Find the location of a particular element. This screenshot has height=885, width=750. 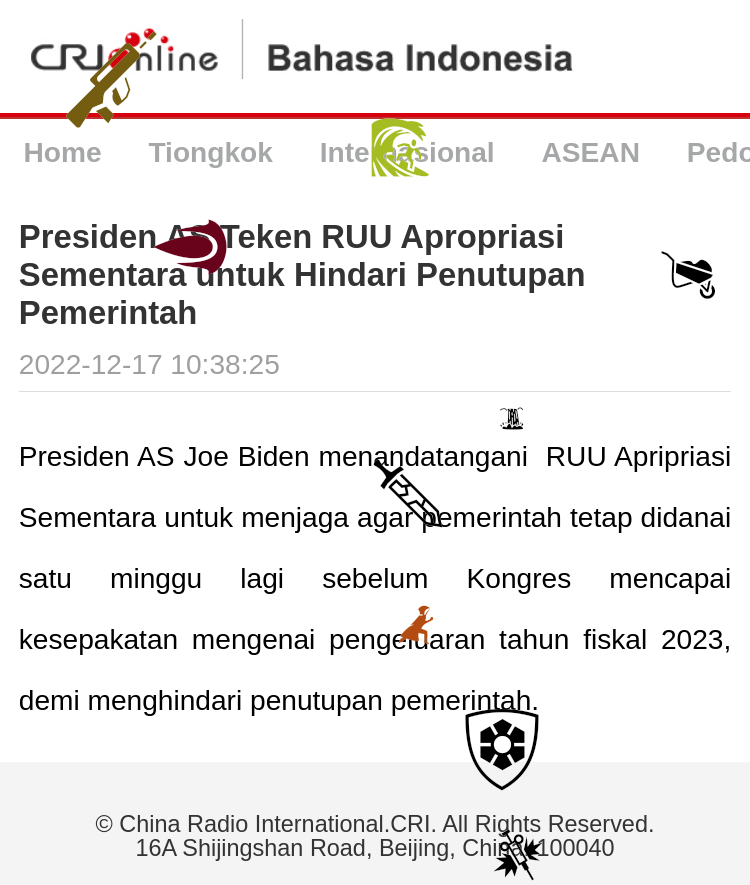

use a healing item or potion is located at coordinates (517, 854).